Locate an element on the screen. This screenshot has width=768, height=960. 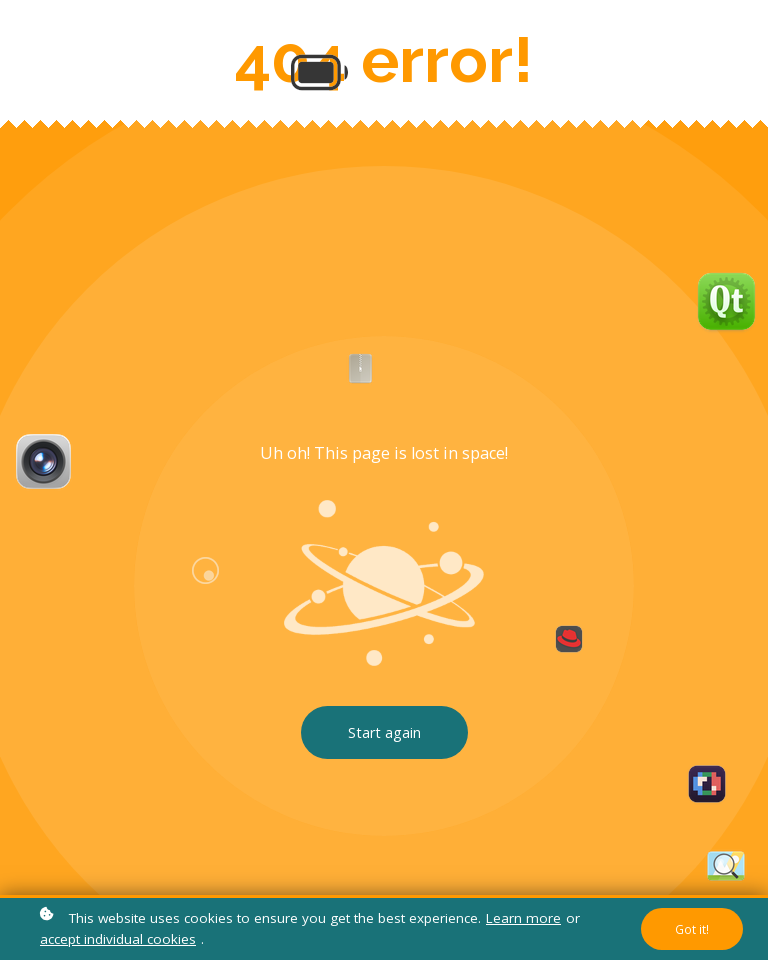
open Red Hat Enterprise Linux application is located at coordinates (569, 639).